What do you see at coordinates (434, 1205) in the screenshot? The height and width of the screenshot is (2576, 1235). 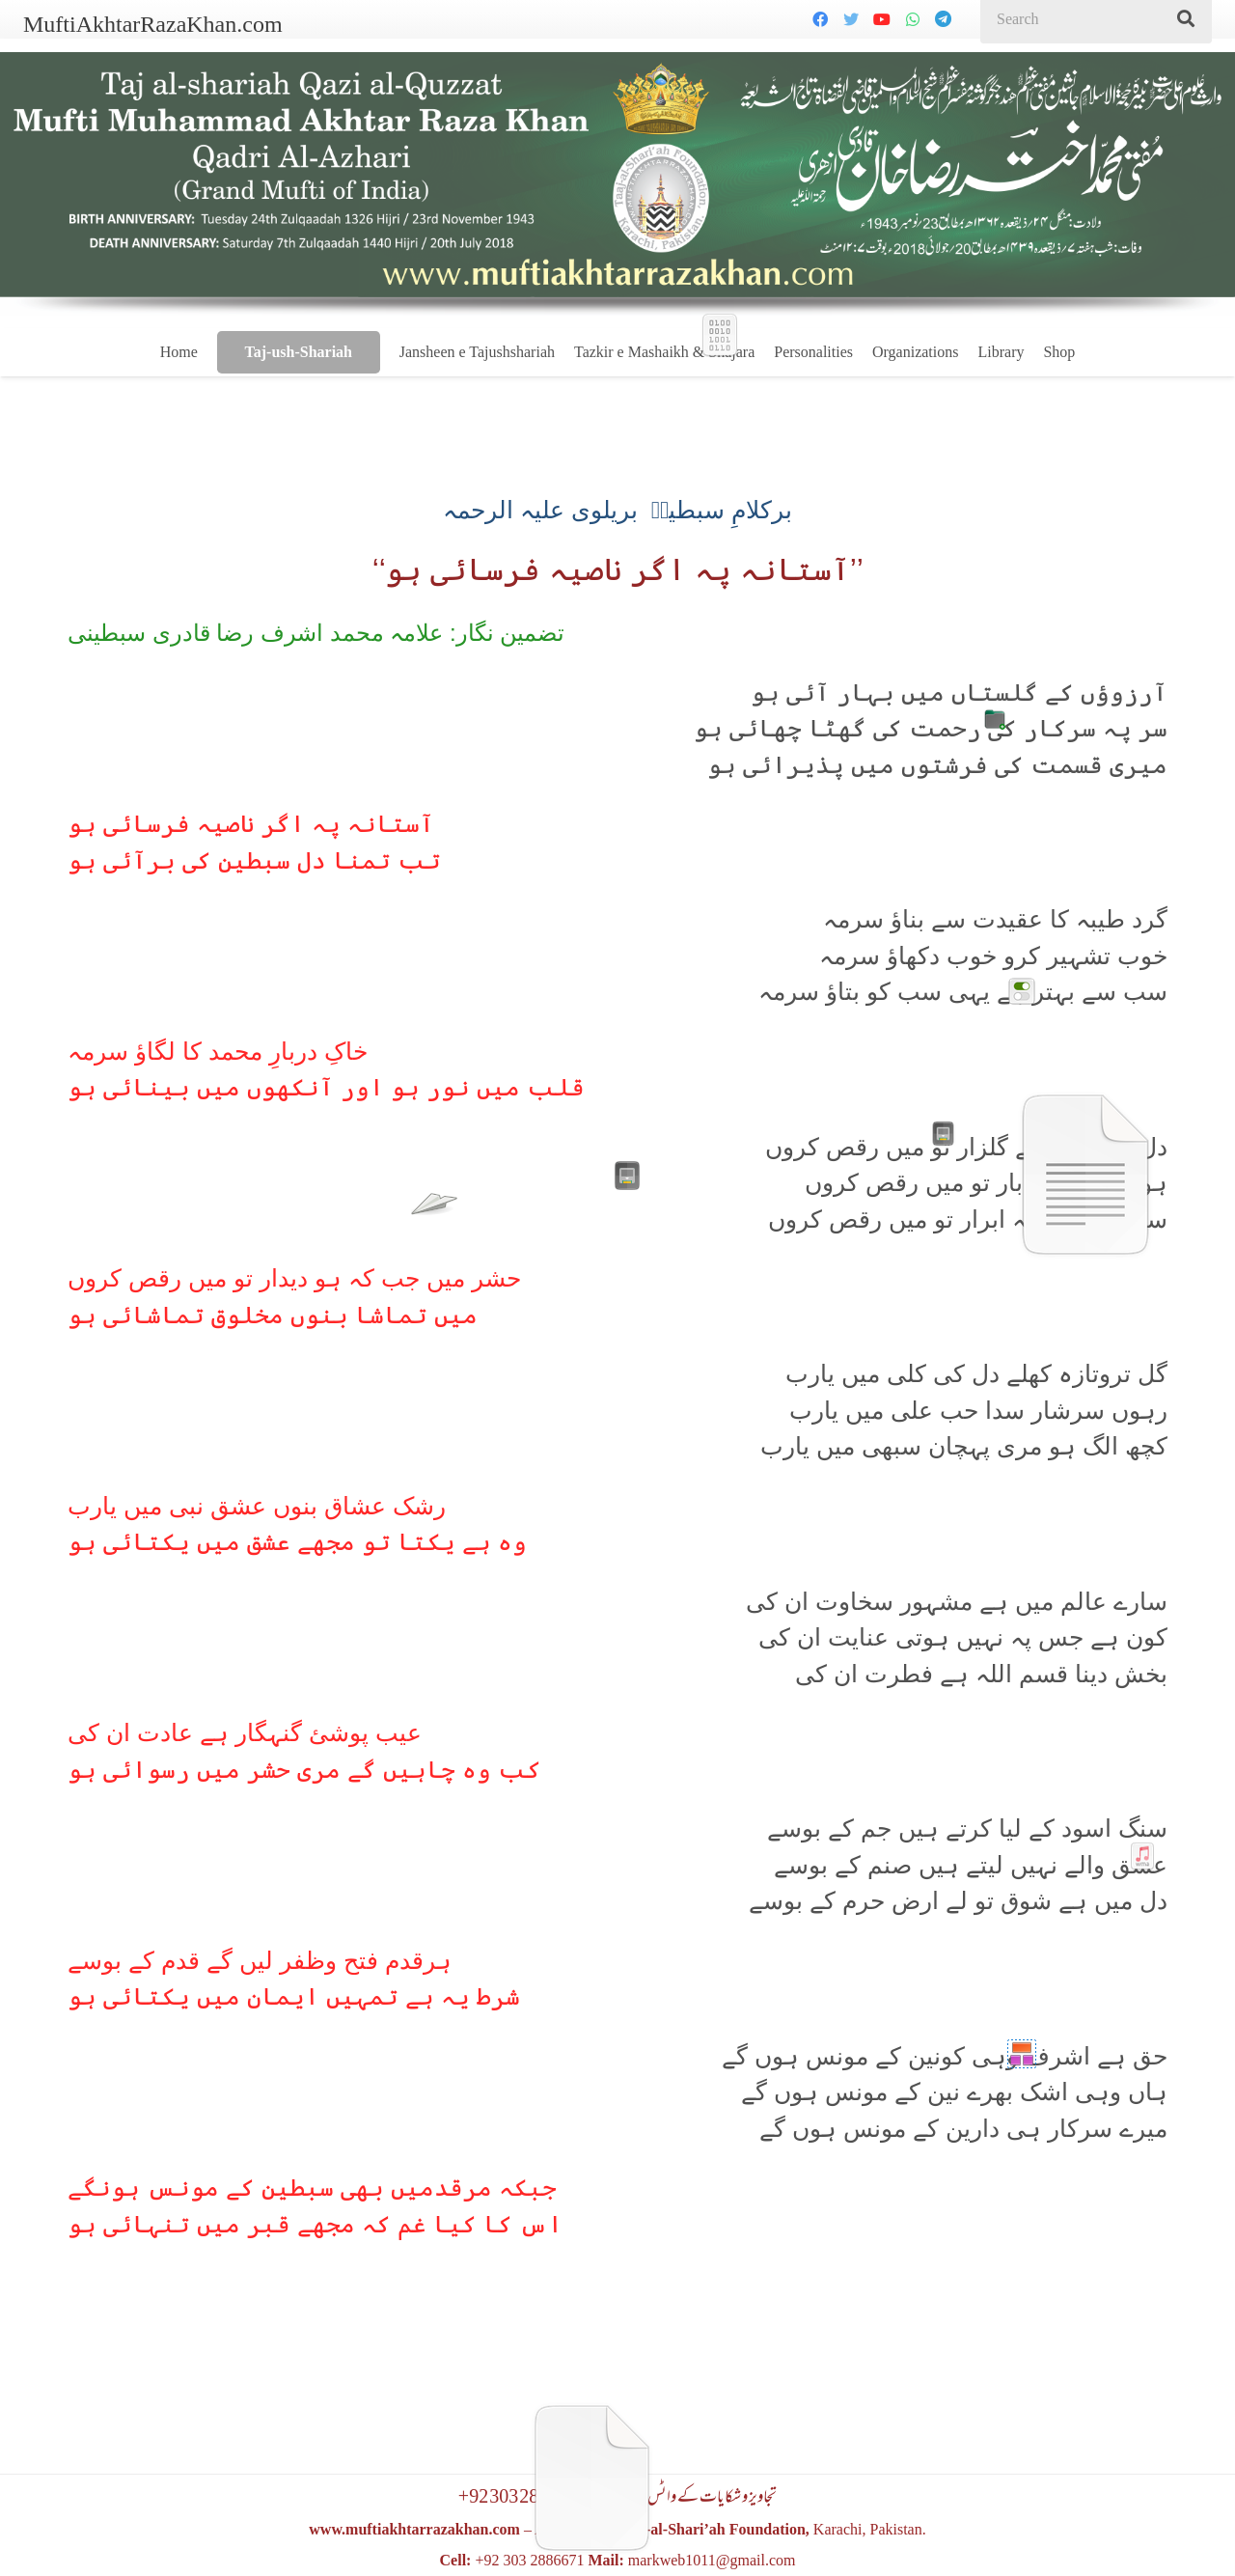 I see `send document or file` at bounding box center [434, 1205].